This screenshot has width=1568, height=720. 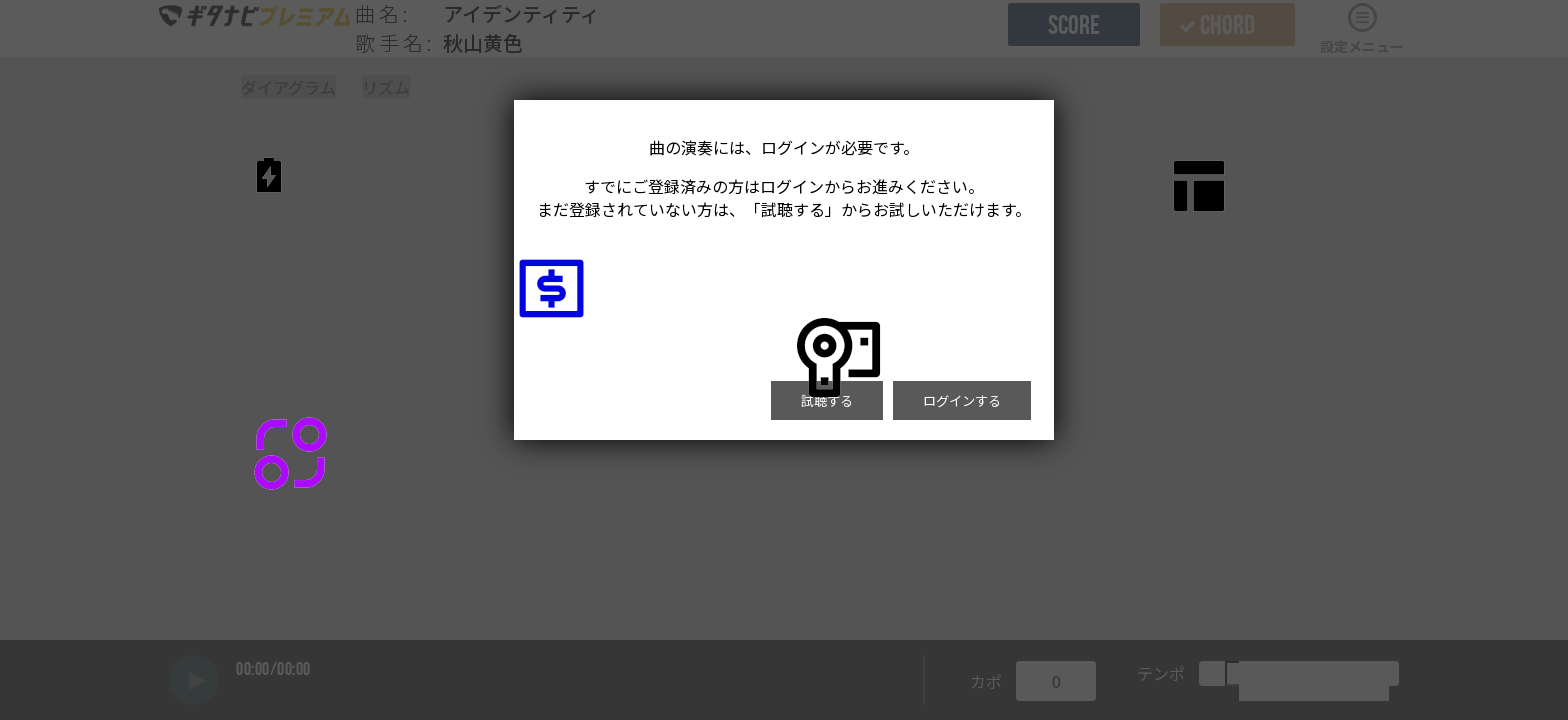 What do you see at coordinates (840, 357) in the screenshot?
I see `DV camcorder or digital video camera` at bounding box center [840, 357].